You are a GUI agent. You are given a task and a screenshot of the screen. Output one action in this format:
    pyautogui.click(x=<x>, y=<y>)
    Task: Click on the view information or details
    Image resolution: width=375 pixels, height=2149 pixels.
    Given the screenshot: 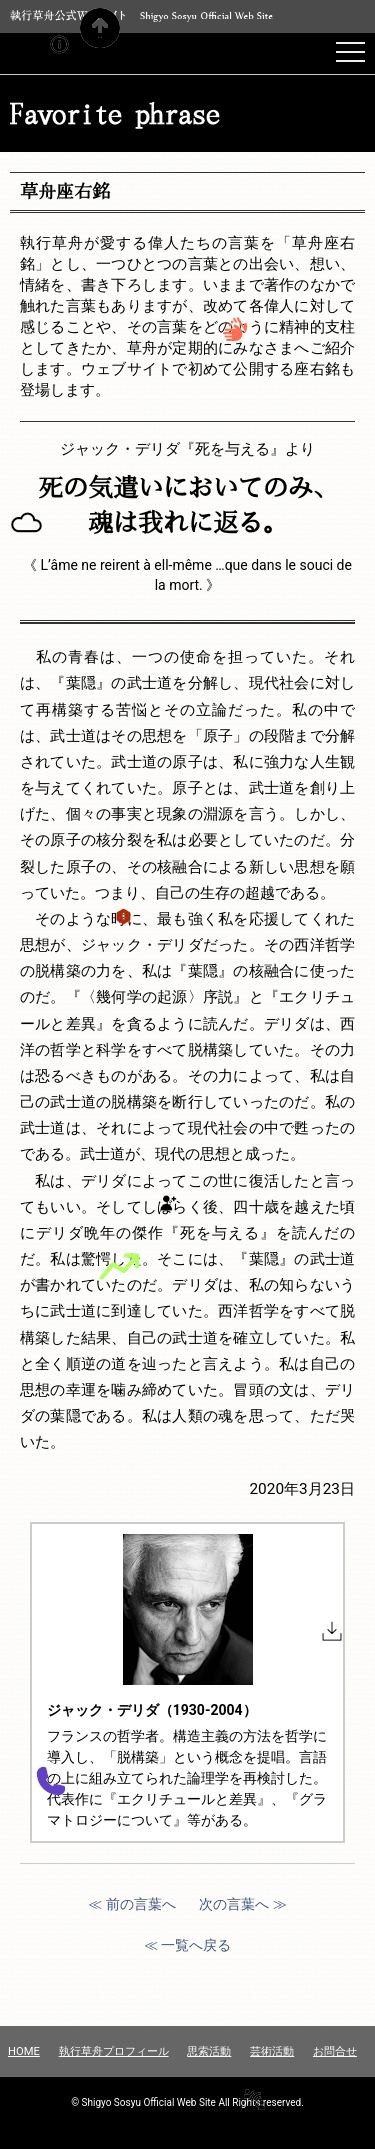 What is the action you would take?
    pyautogui.click(x=123, y=916)
    